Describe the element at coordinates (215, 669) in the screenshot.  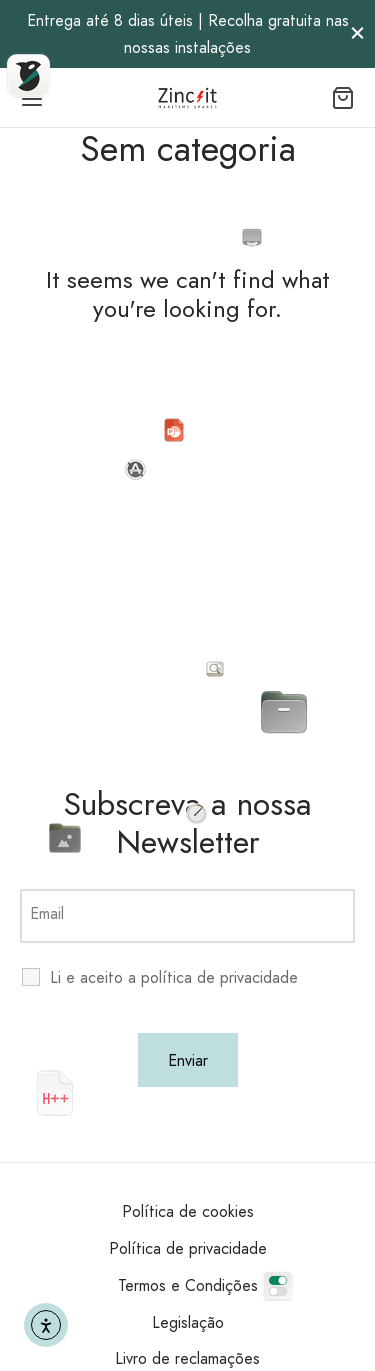
I see `open eye of gnome image viewer` at that location.